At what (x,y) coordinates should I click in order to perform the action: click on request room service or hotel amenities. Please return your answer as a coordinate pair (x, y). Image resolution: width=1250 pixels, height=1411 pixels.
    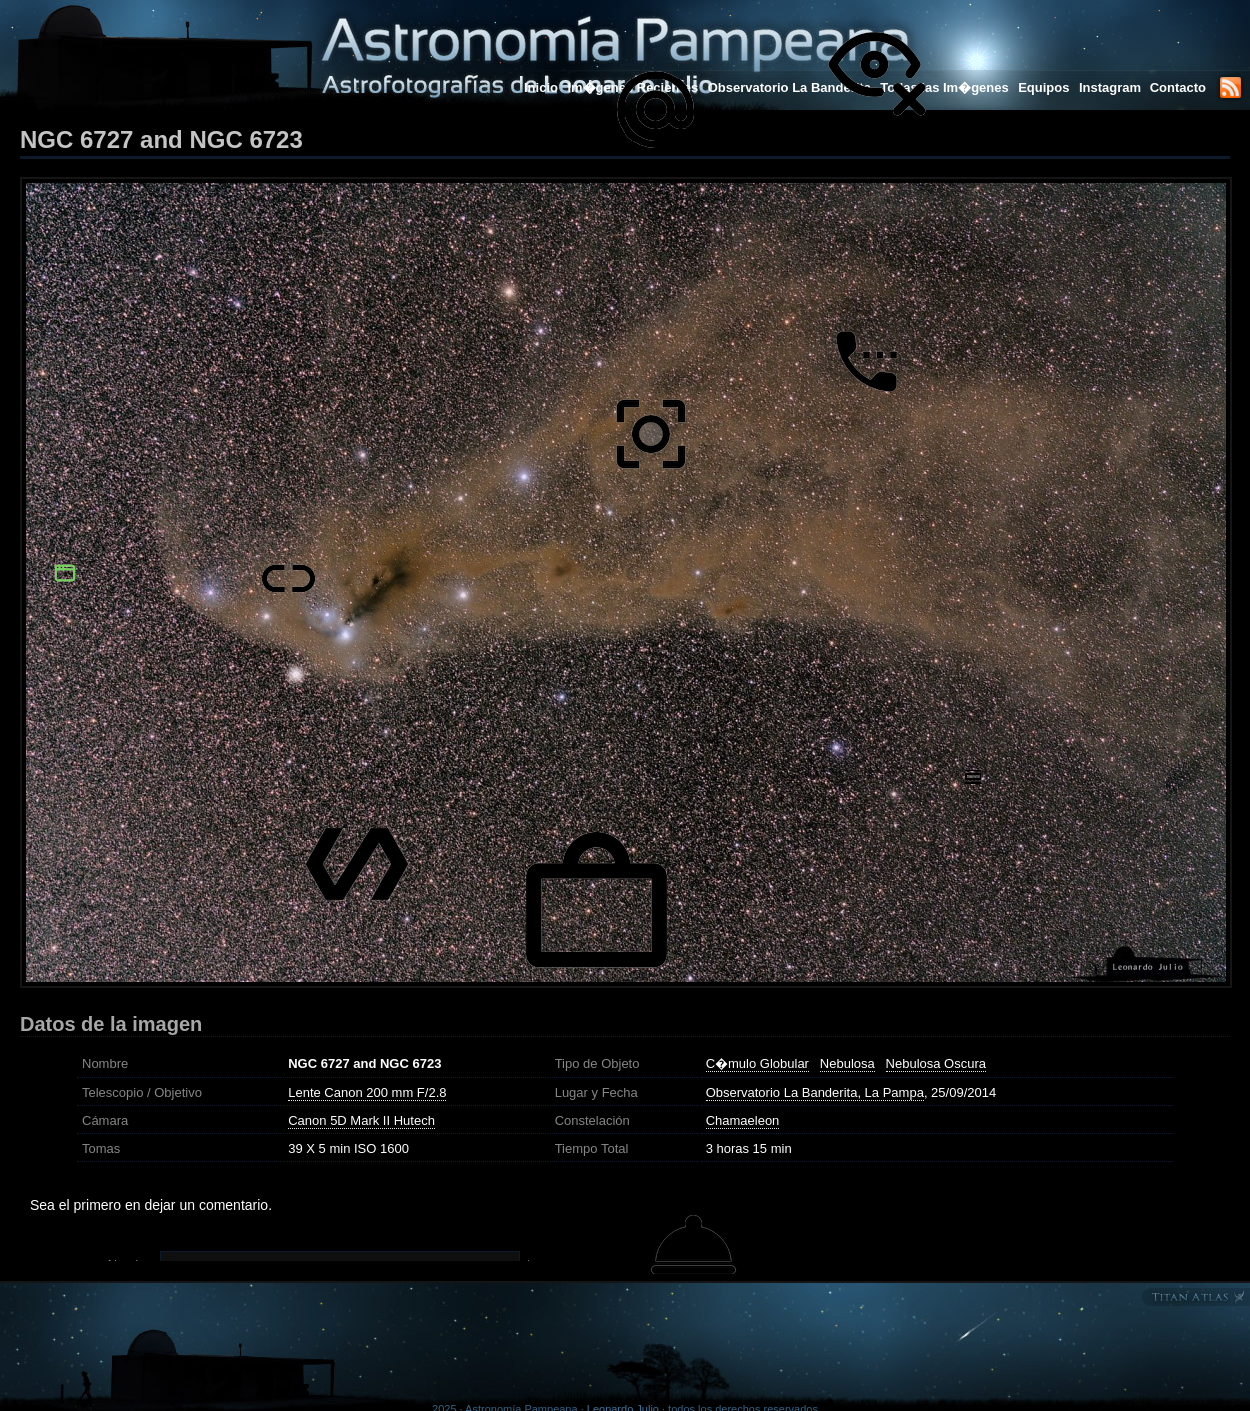
    Looking at the image, I should click on (693, 1244).